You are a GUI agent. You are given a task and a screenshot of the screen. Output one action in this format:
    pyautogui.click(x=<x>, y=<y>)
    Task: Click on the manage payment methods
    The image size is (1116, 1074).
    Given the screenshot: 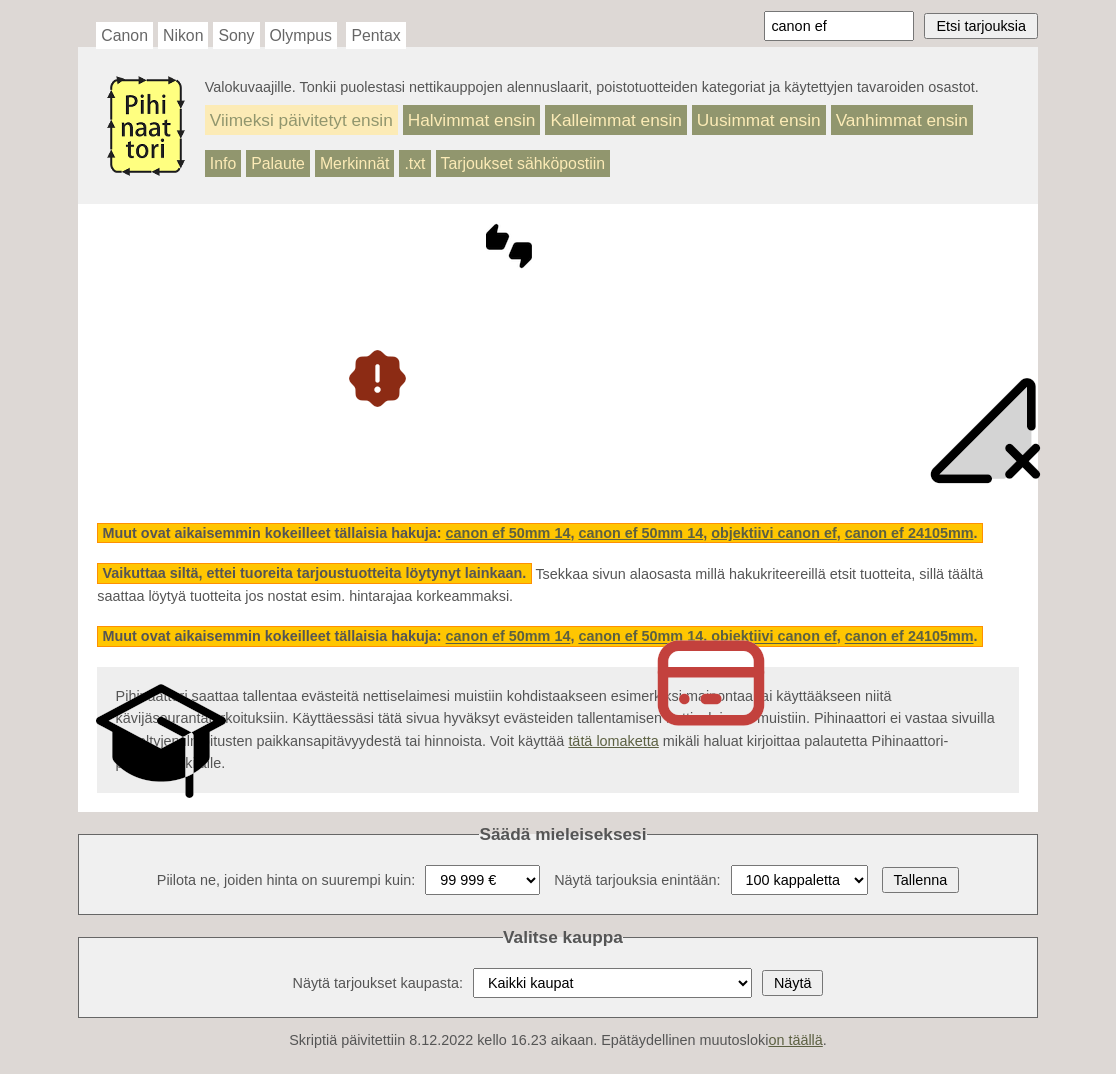 What is the action you would take?
    pyautogui.click(x=711, y=683)
    